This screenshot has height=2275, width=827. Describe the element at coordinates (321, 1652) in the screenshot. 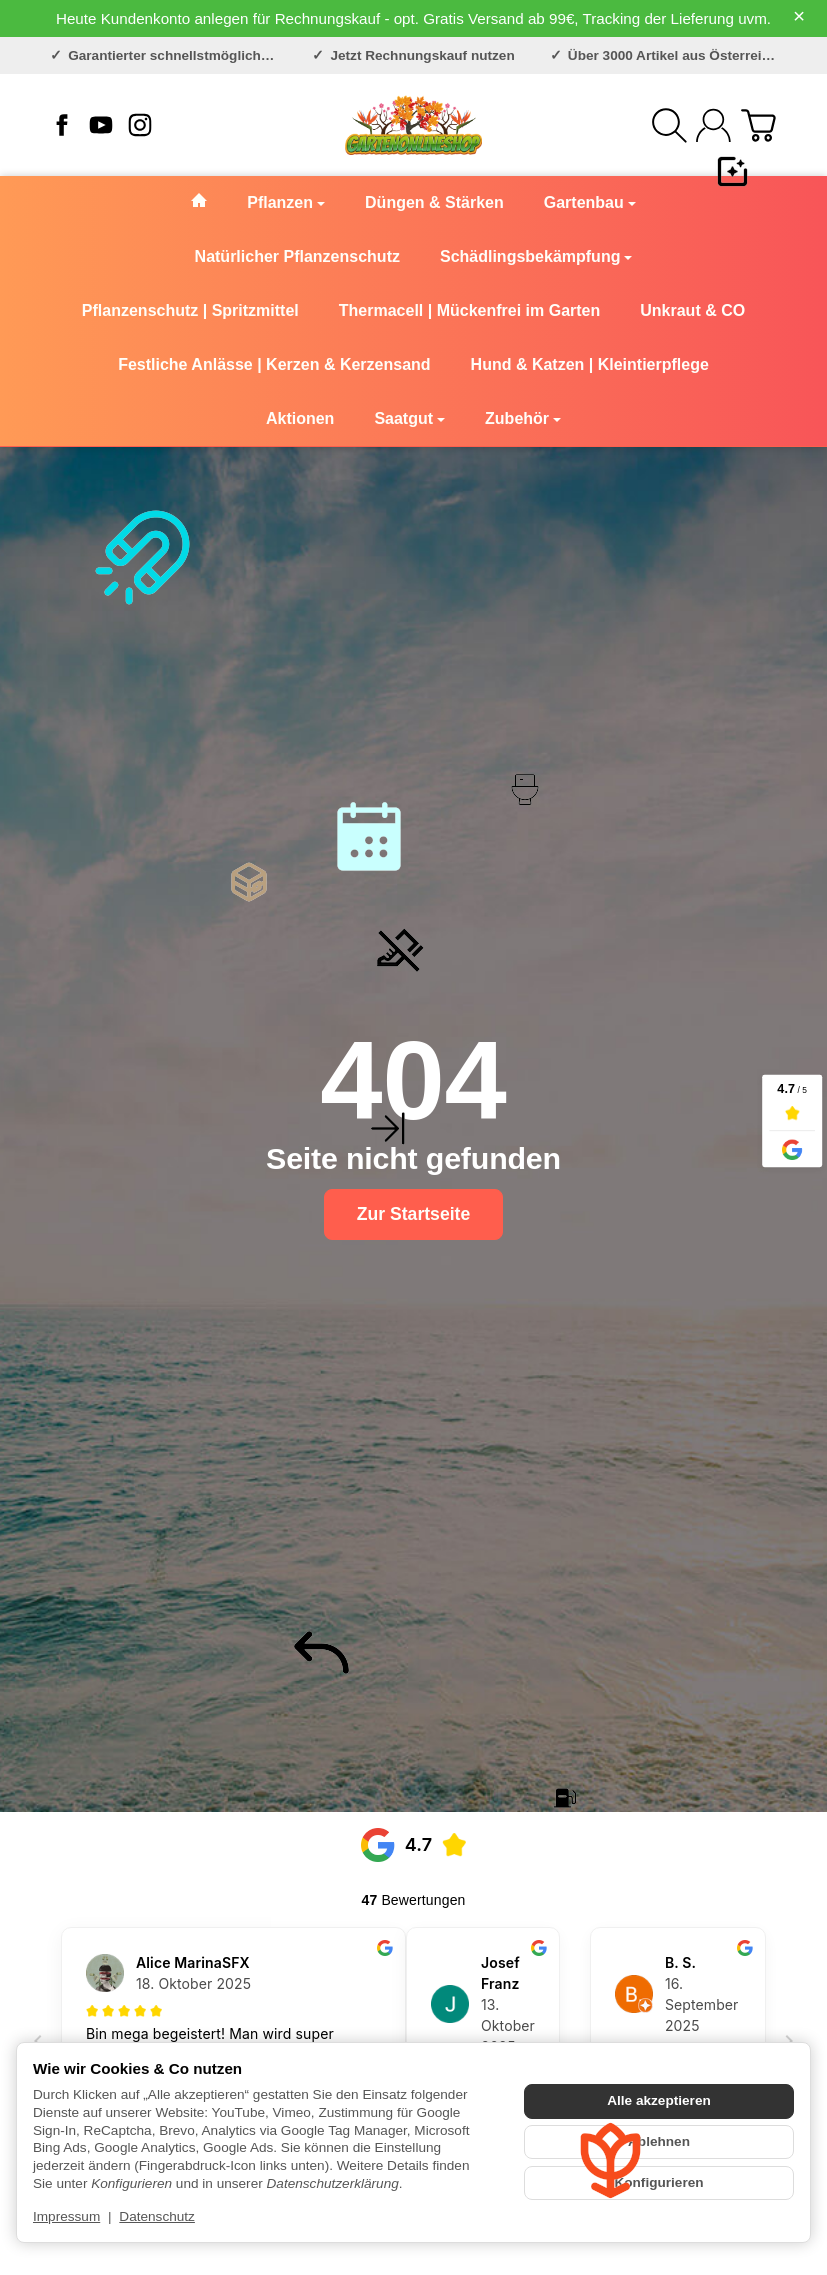

I see `reply to a message` at that location.